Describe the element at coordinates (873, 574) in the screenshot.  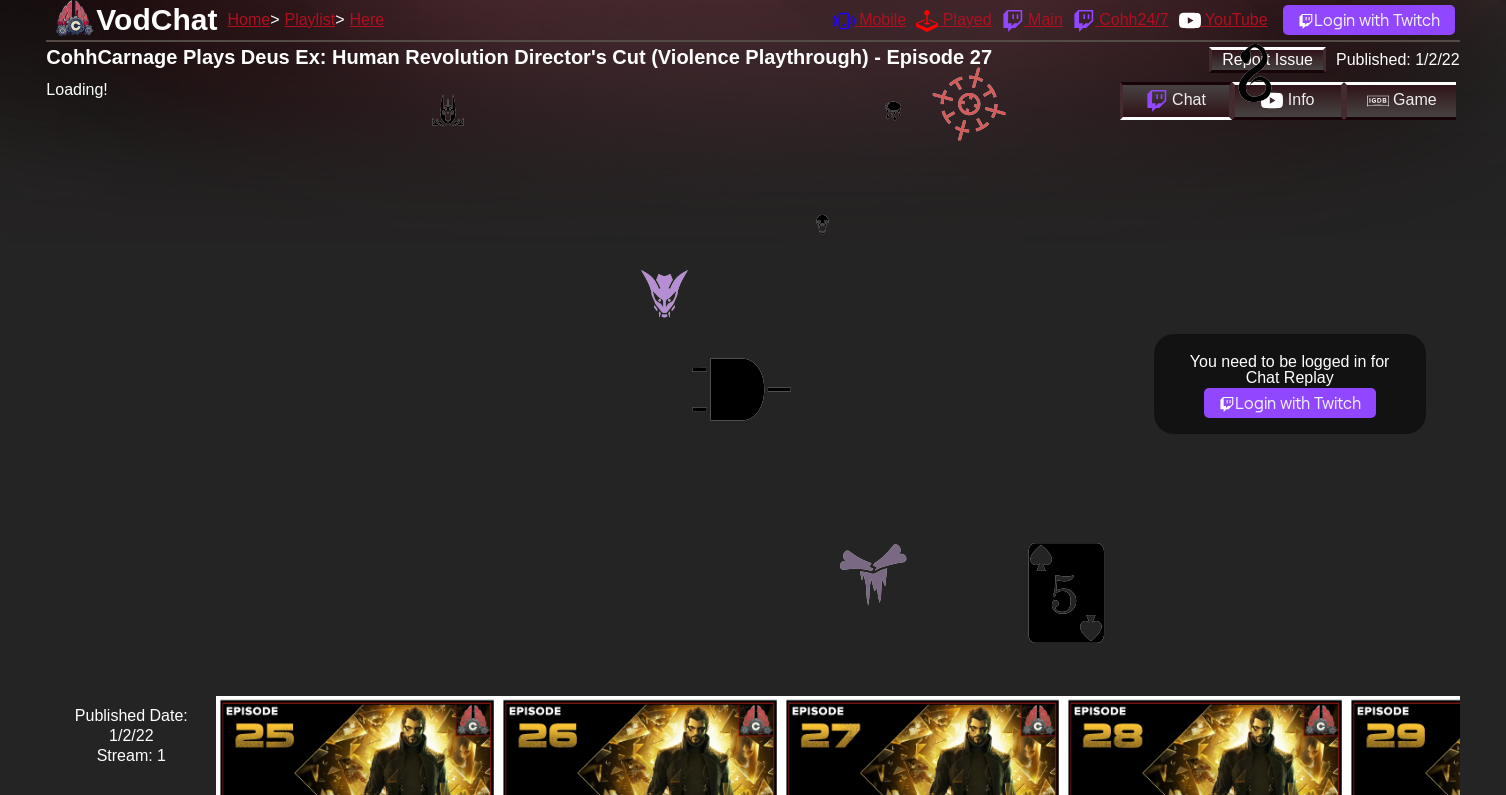
I see `activate a life-drain or vampiric ability` at that location.